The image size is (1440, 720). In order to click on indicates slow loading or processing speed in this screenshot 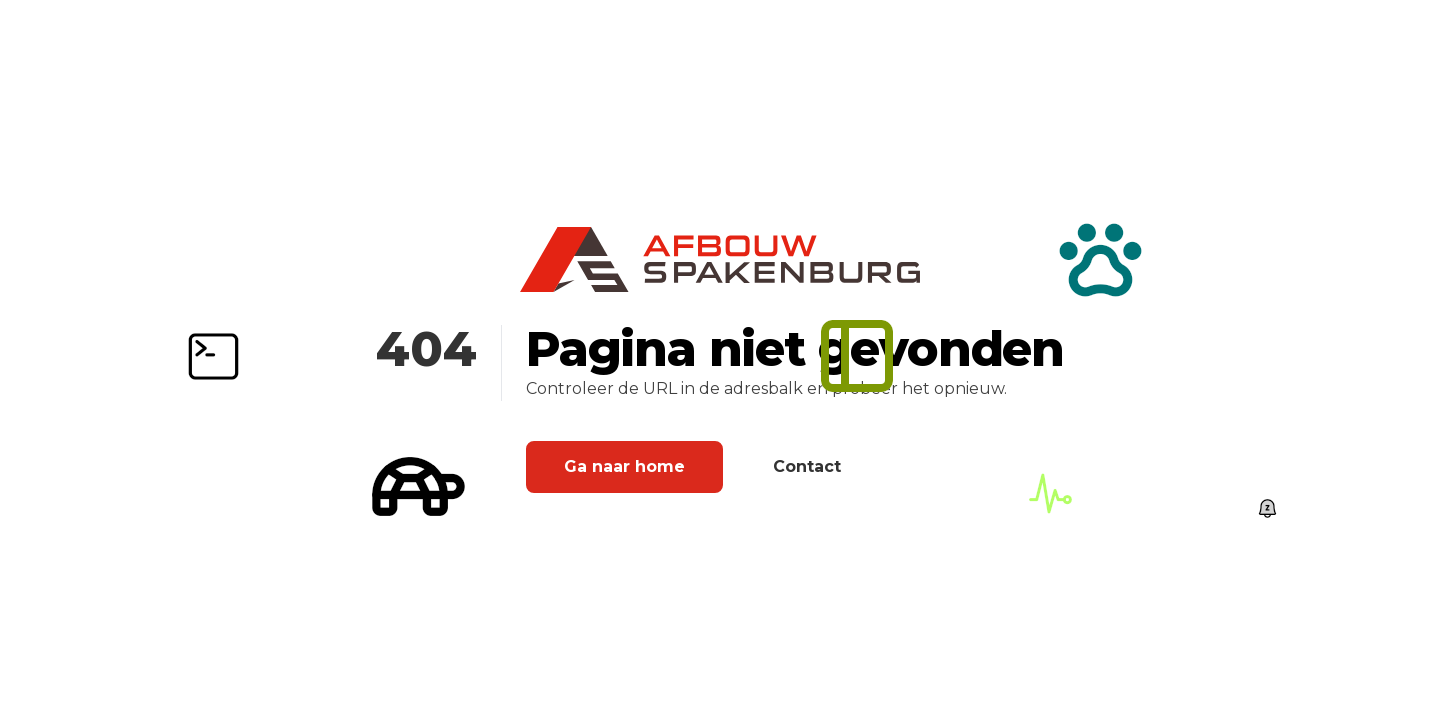, I will do `click(418, 486)`.